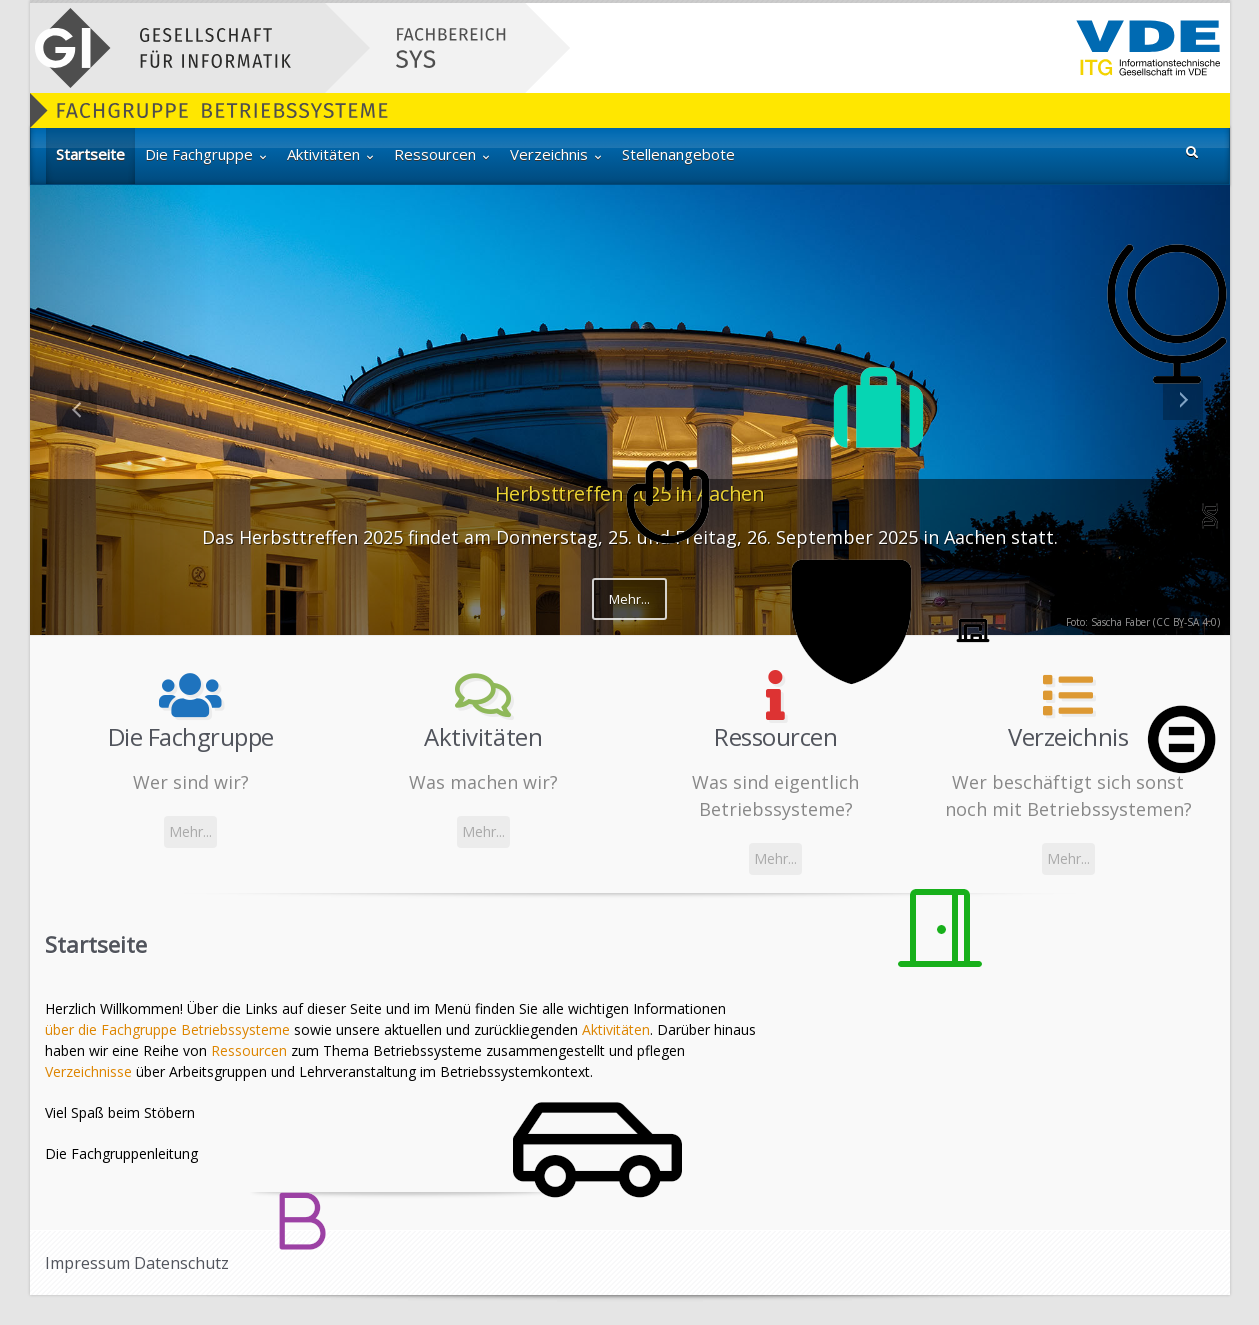 This screenshot has width=1259, height=1325. What do you see at coordinates (1210, 516) in the screenshot?
I see `access genetic or biological information` at bounding box center [1210, 516].